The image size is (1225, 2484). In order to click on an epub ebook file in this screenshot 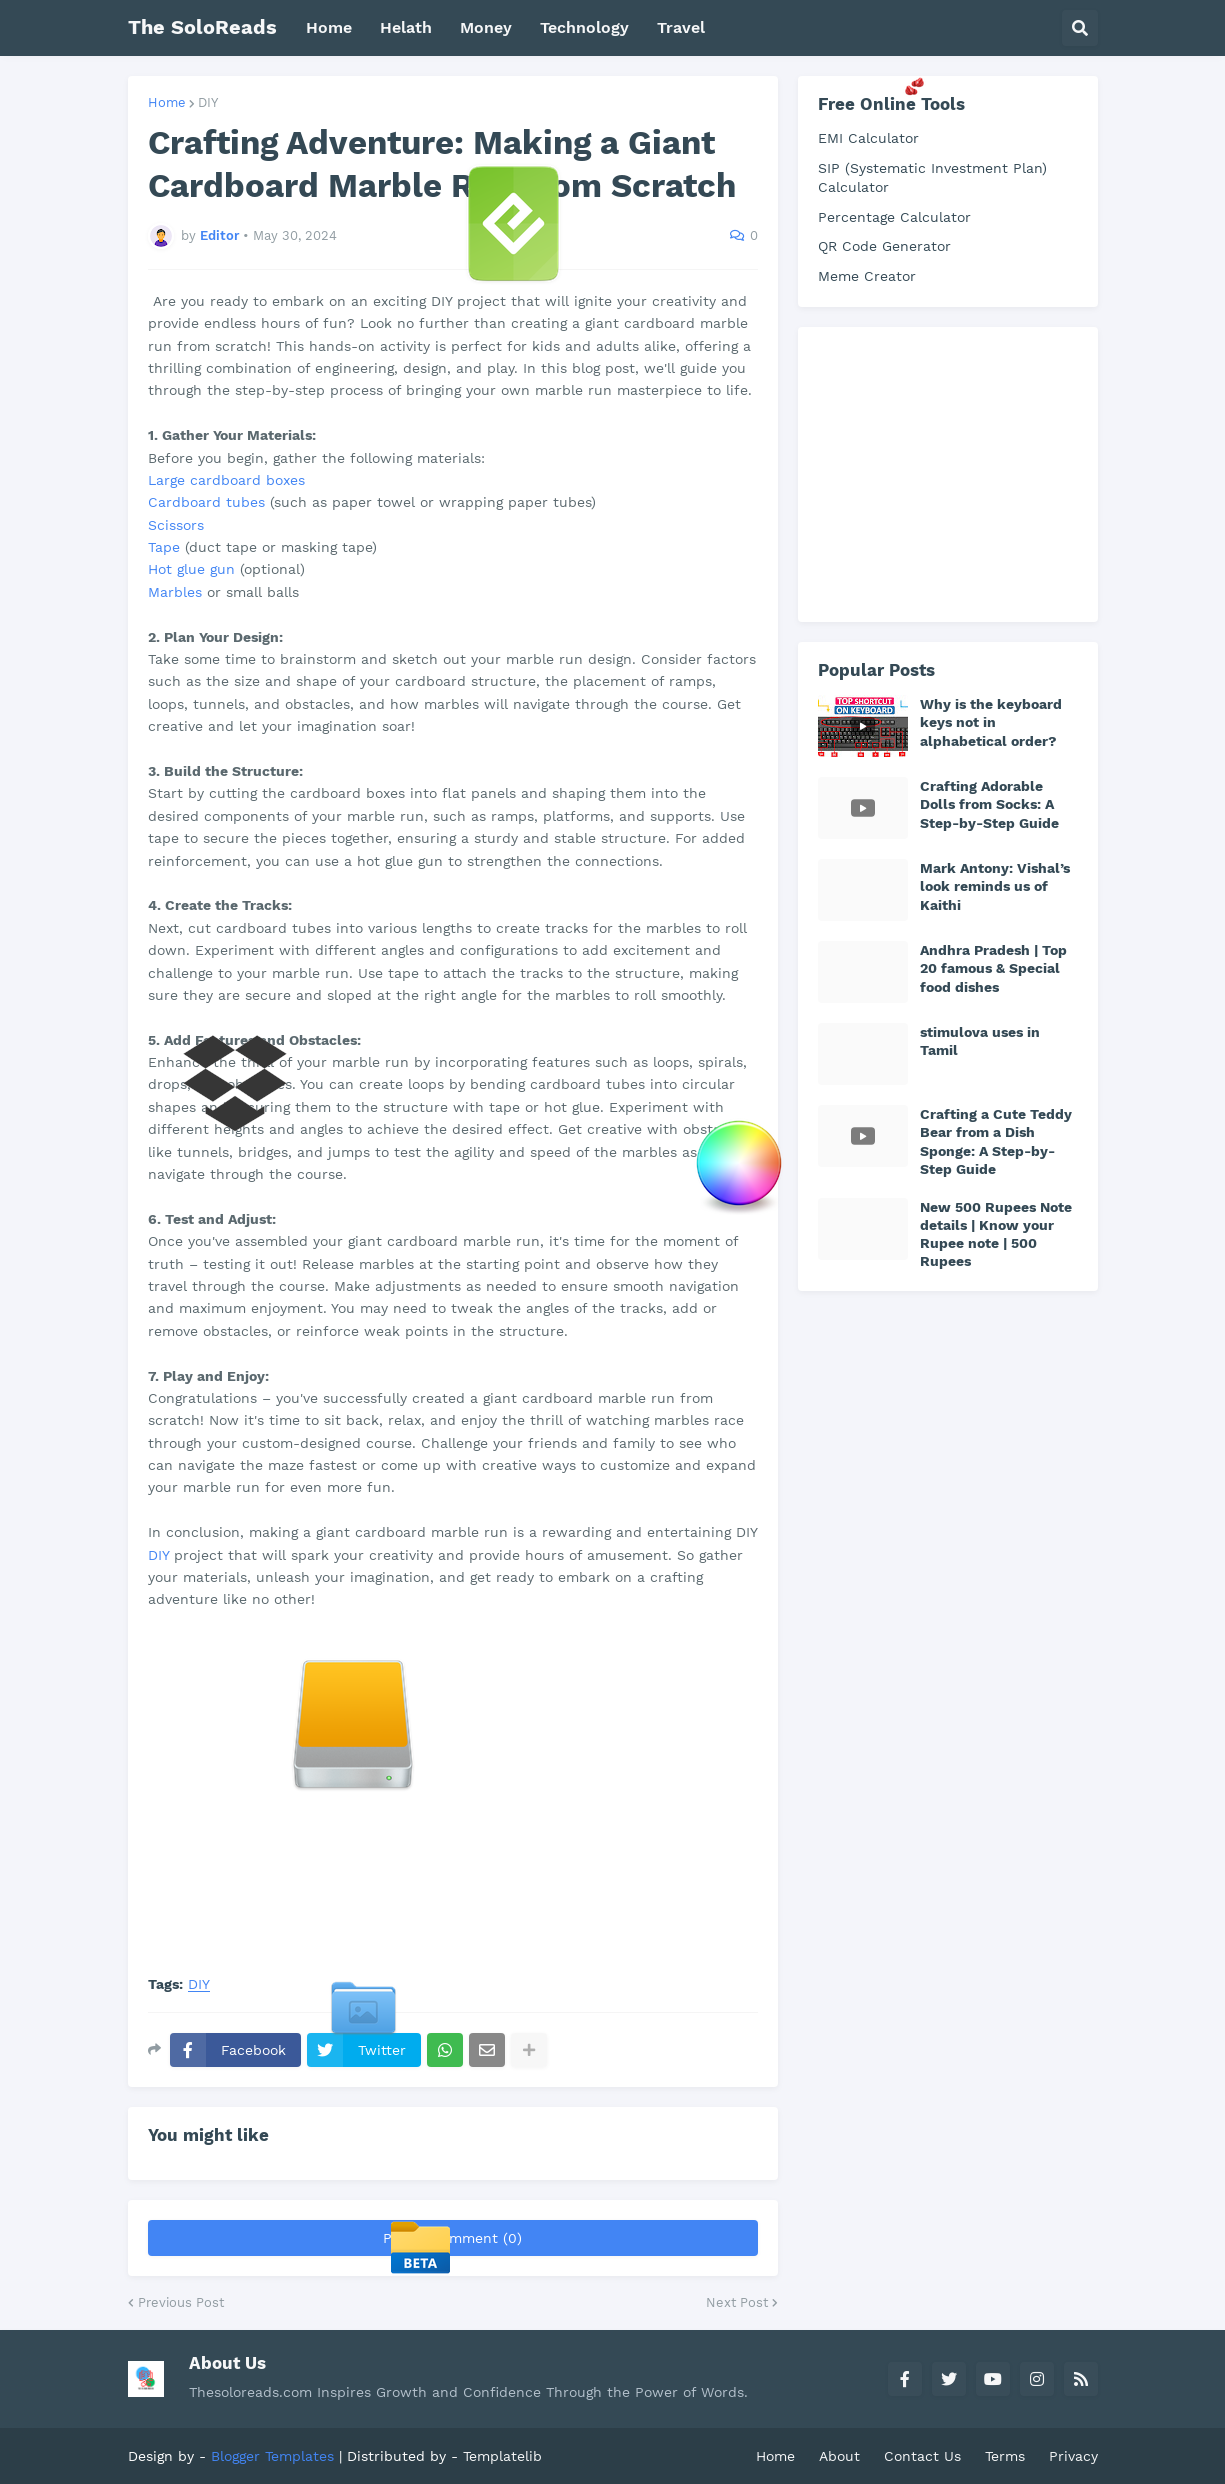, I will do `click(513, 223)`.